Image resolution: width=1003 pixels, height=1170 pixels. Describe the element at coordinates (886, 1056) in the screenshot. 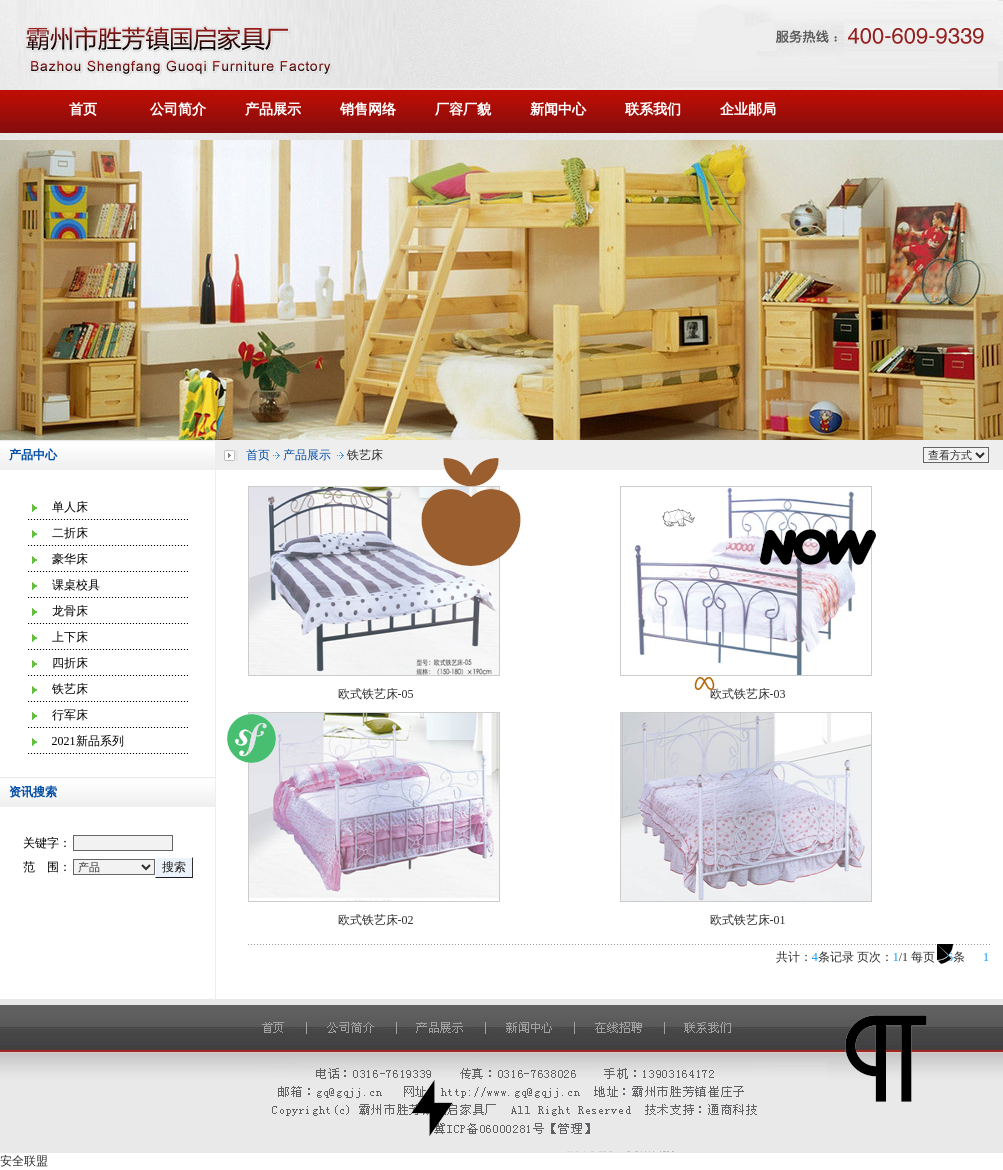

I see `insert a paragraph break` at that location.